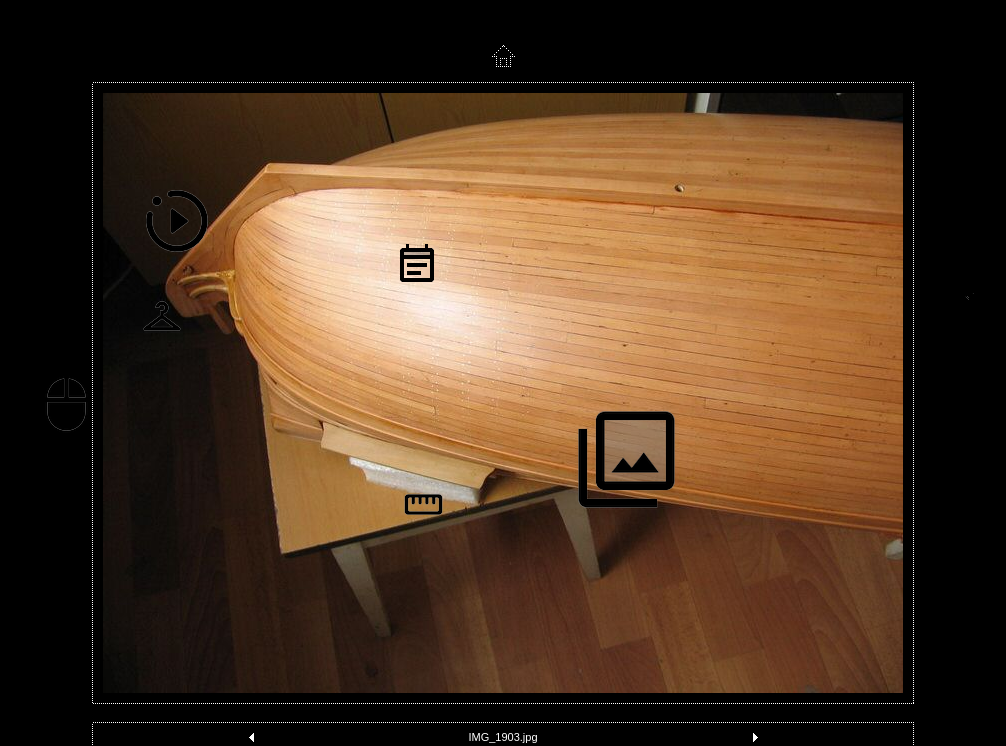 Image resolution: width=1006 pixels, height=746 pixels. Describe the element at coordinates (423, 504) in the screenshot. I see `measure dimensions or distance` at that location.